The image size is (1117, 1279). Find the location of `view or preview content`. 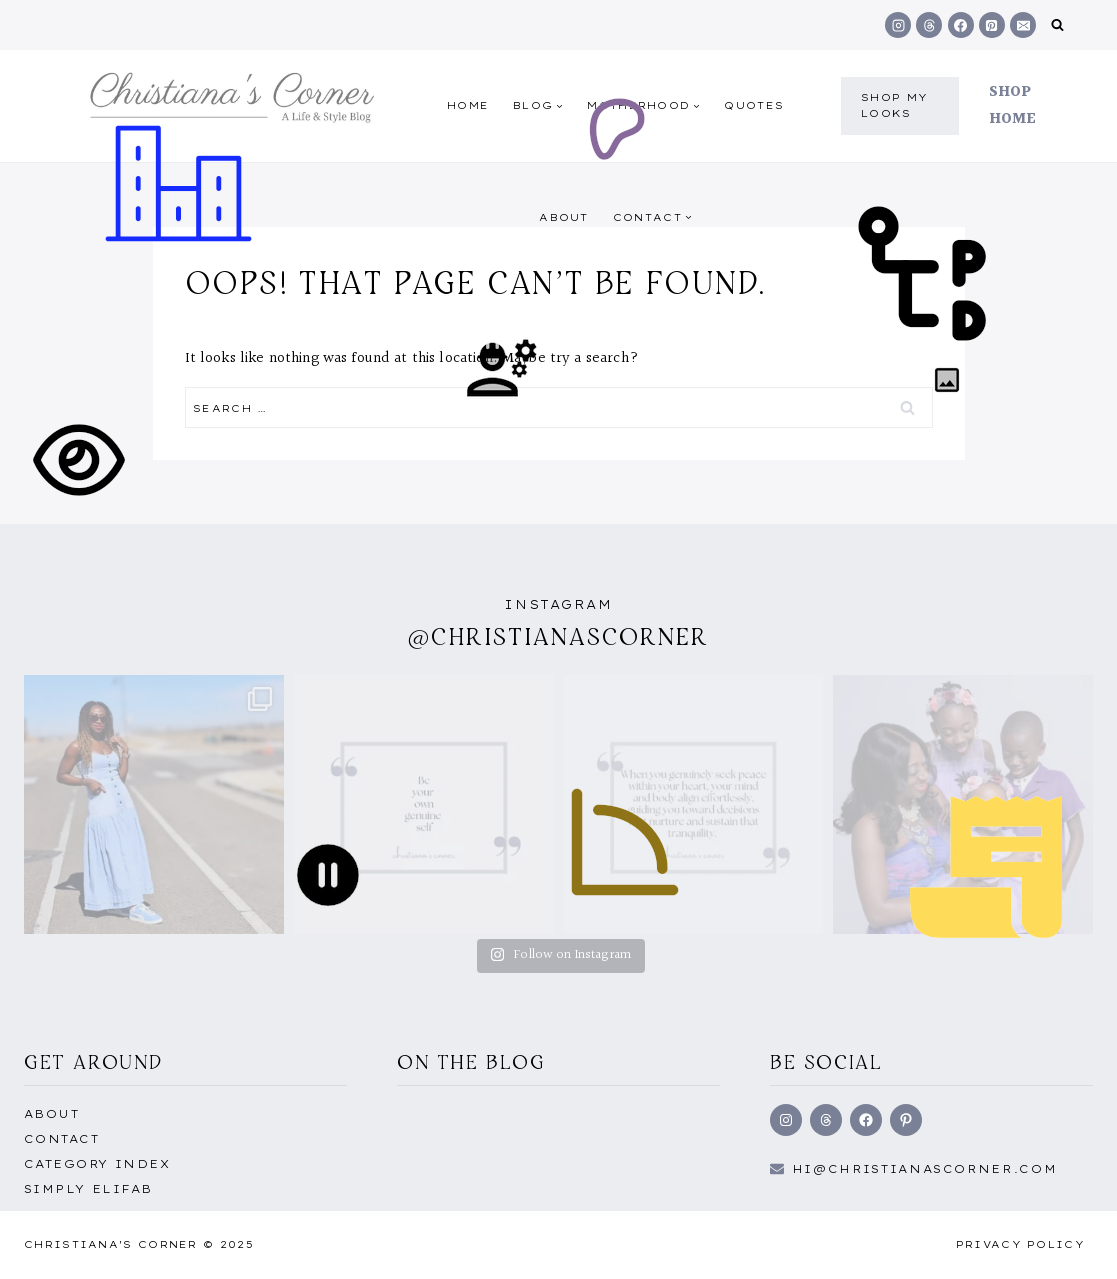

view or preview content is located at coordinates (79, 460).